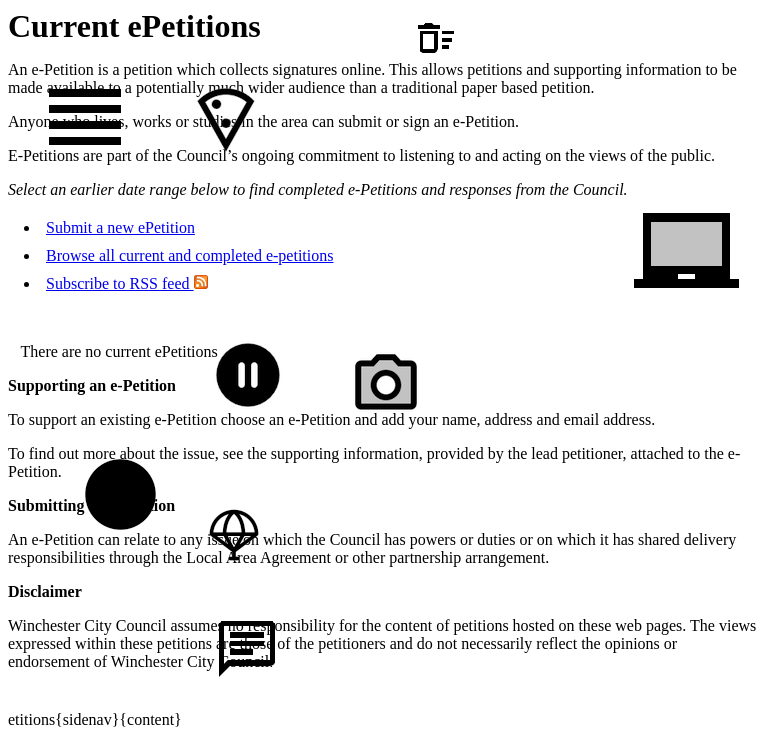 Image resolution: width=768 pixels, height=737 pixels. What do you see at coordinates (686, 252) in the screenshot?
I see `access chromebook or laptop settings` at bounding box center [686, 252].